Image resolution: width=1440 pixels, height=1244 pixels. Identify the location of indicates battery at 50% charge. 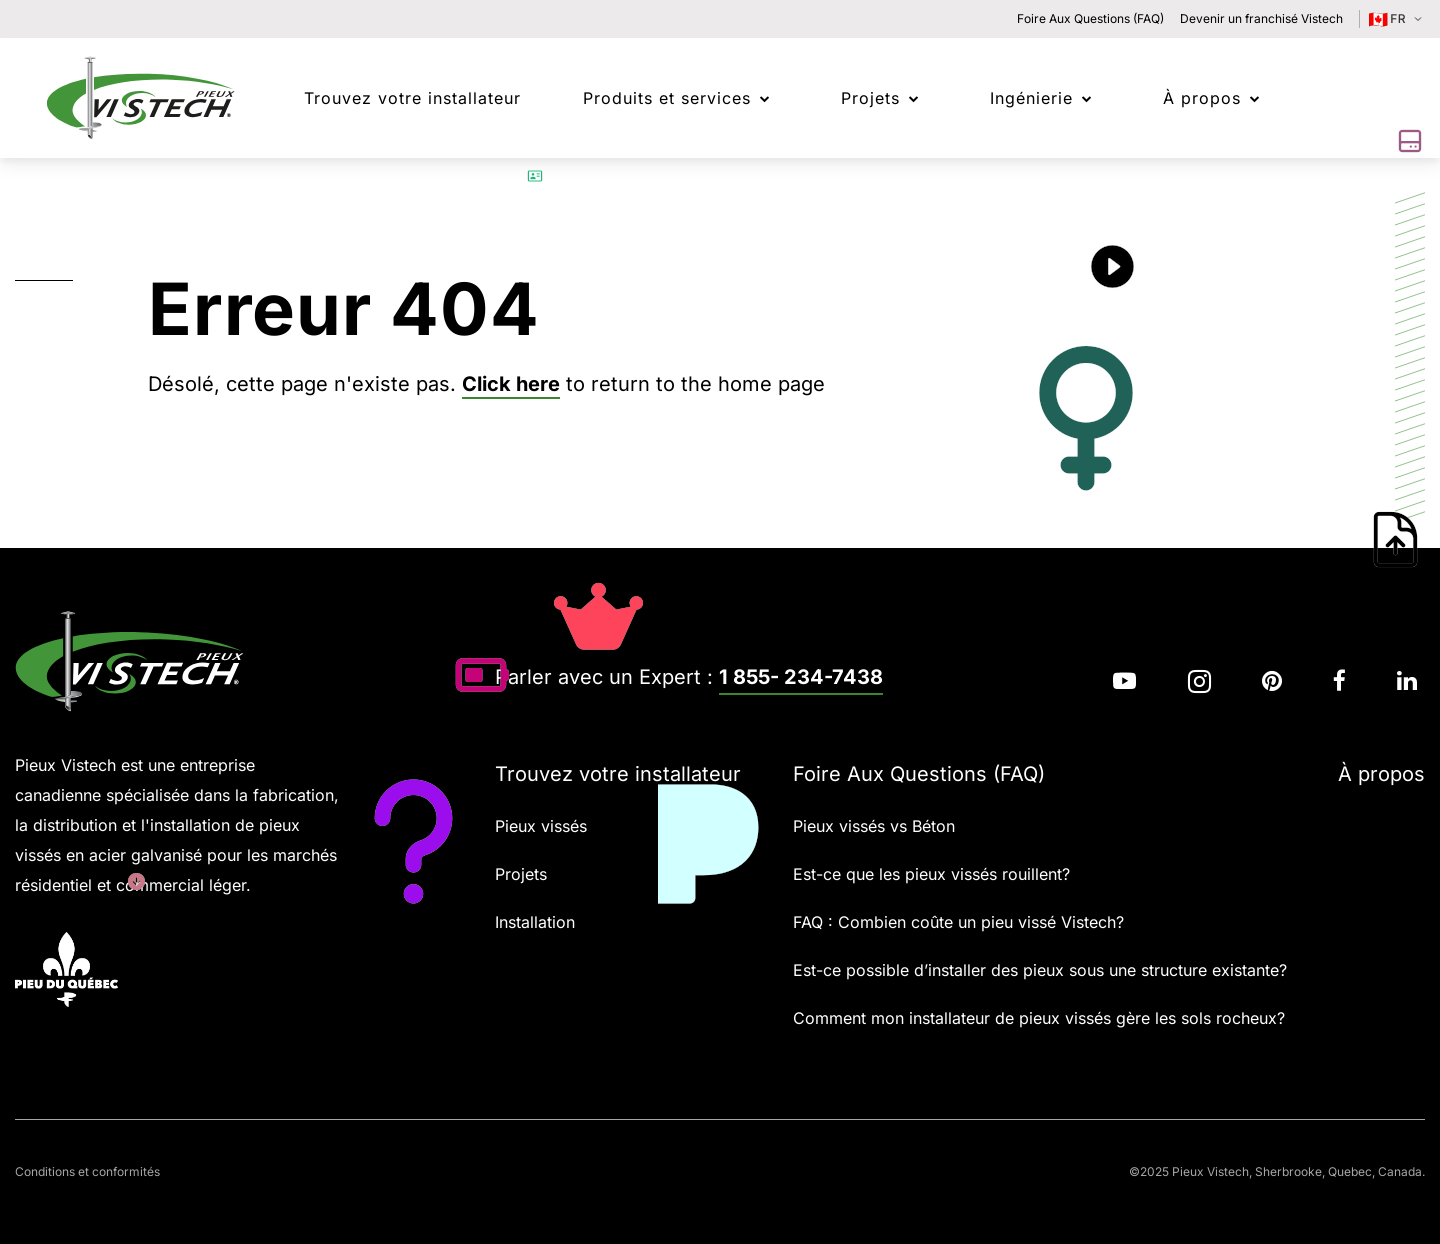
(481, 675).